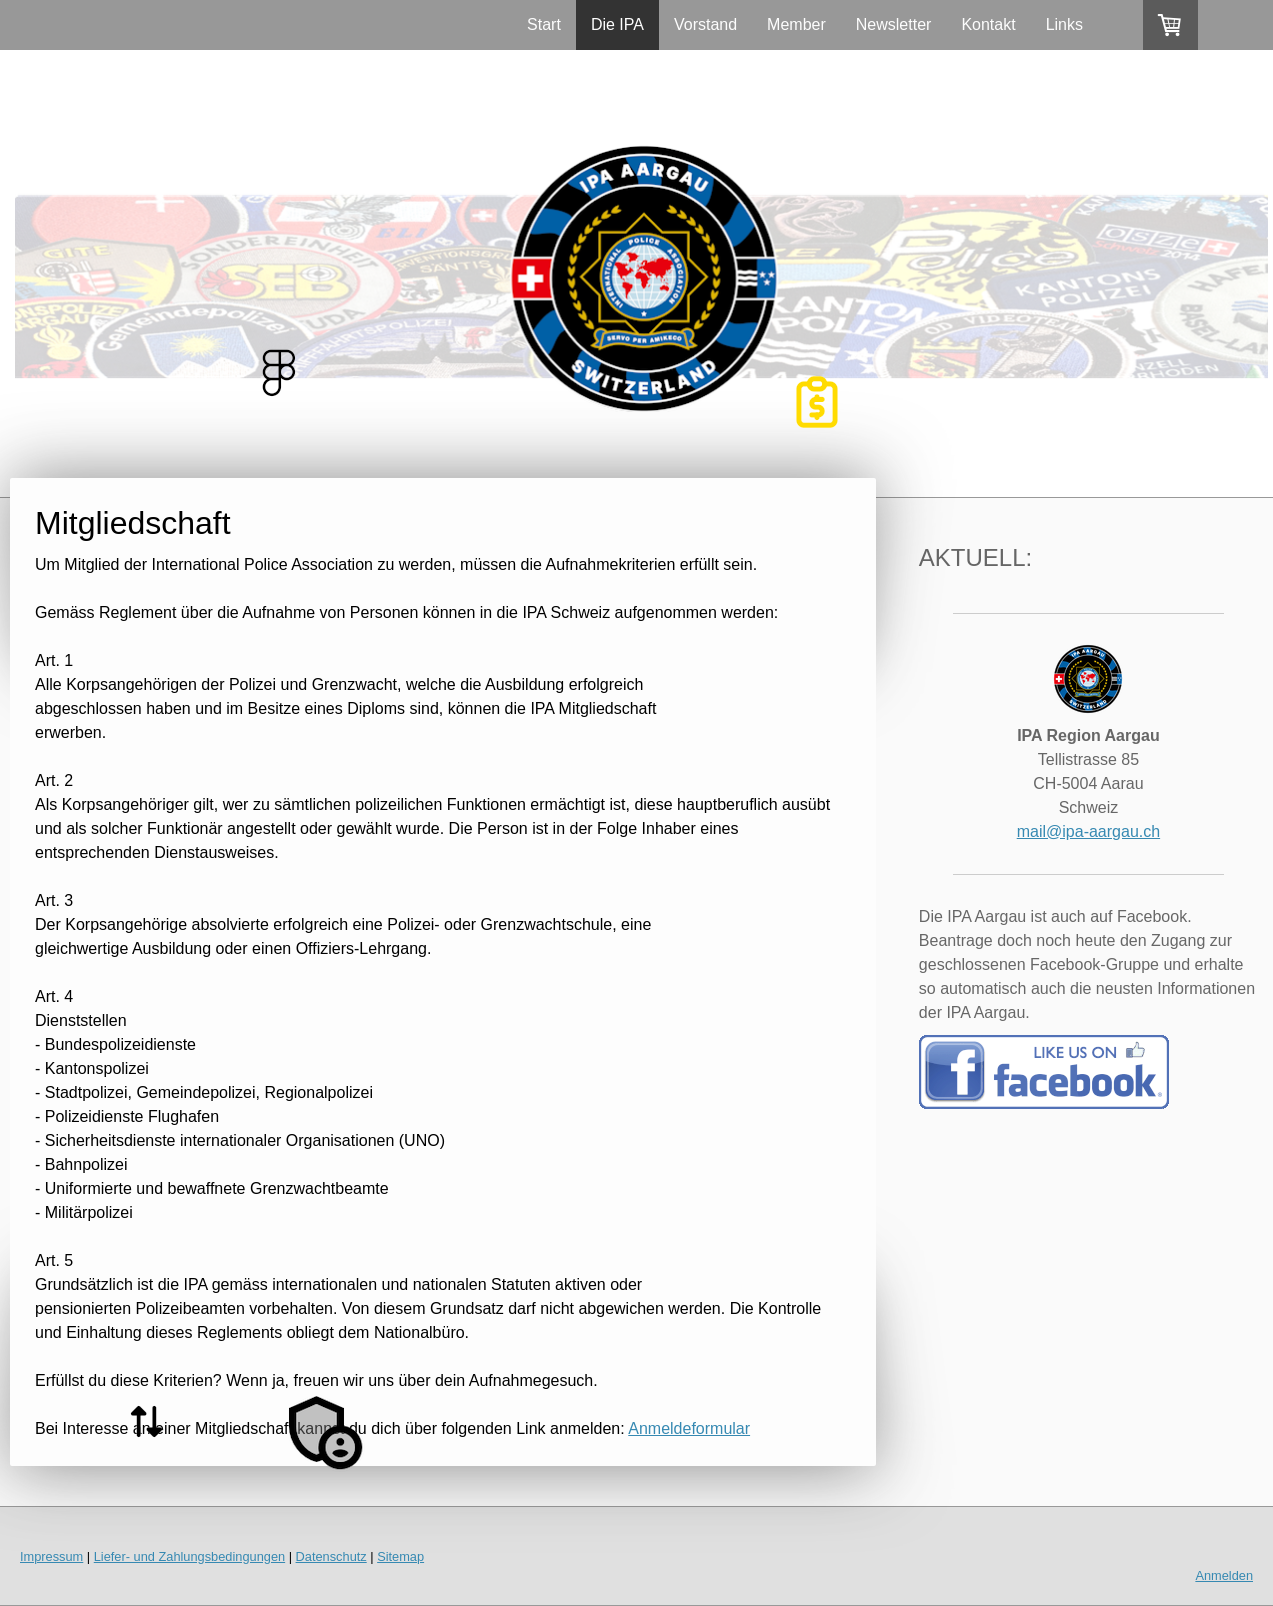  Describe the element at coordinates (146, 1421) in the screenshot. I see `sort items in ascending or descending order` at that location.